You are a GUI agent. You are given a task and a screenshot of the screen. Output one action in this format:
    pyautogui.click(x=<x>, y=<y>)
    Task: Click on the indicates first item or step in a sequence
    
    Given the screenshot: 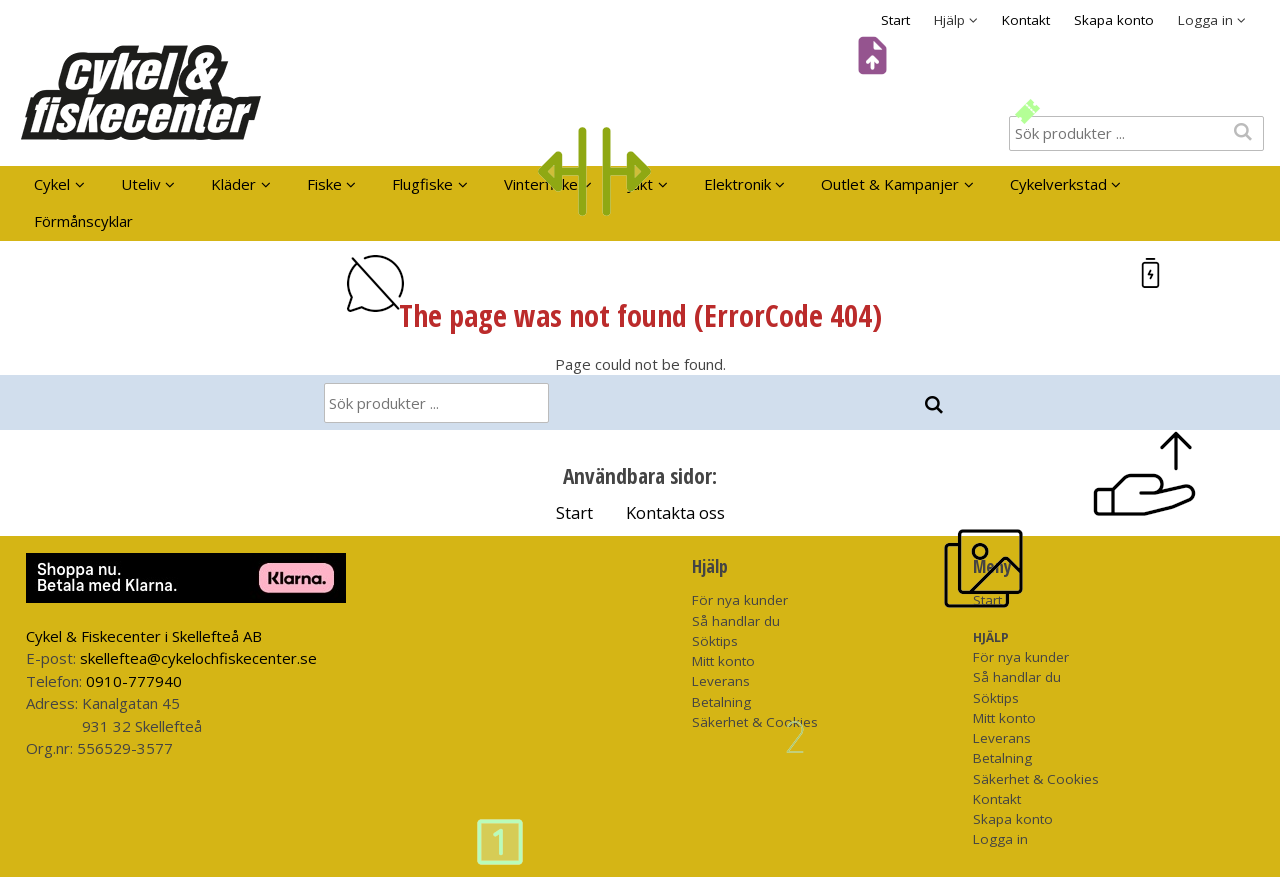 What is the action you would take?
    pyautogui.click(x=500, y=842)
    